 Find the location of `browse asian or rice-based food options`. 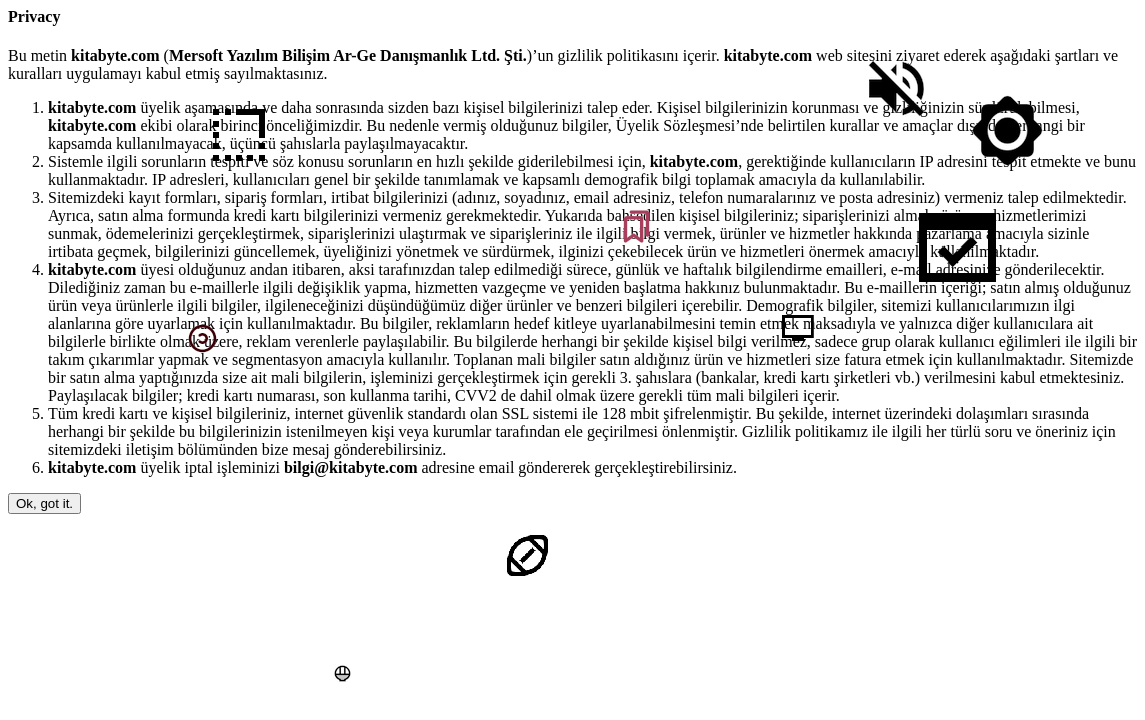

browse asian or rice-based food options is located at coordinates (342, 673).